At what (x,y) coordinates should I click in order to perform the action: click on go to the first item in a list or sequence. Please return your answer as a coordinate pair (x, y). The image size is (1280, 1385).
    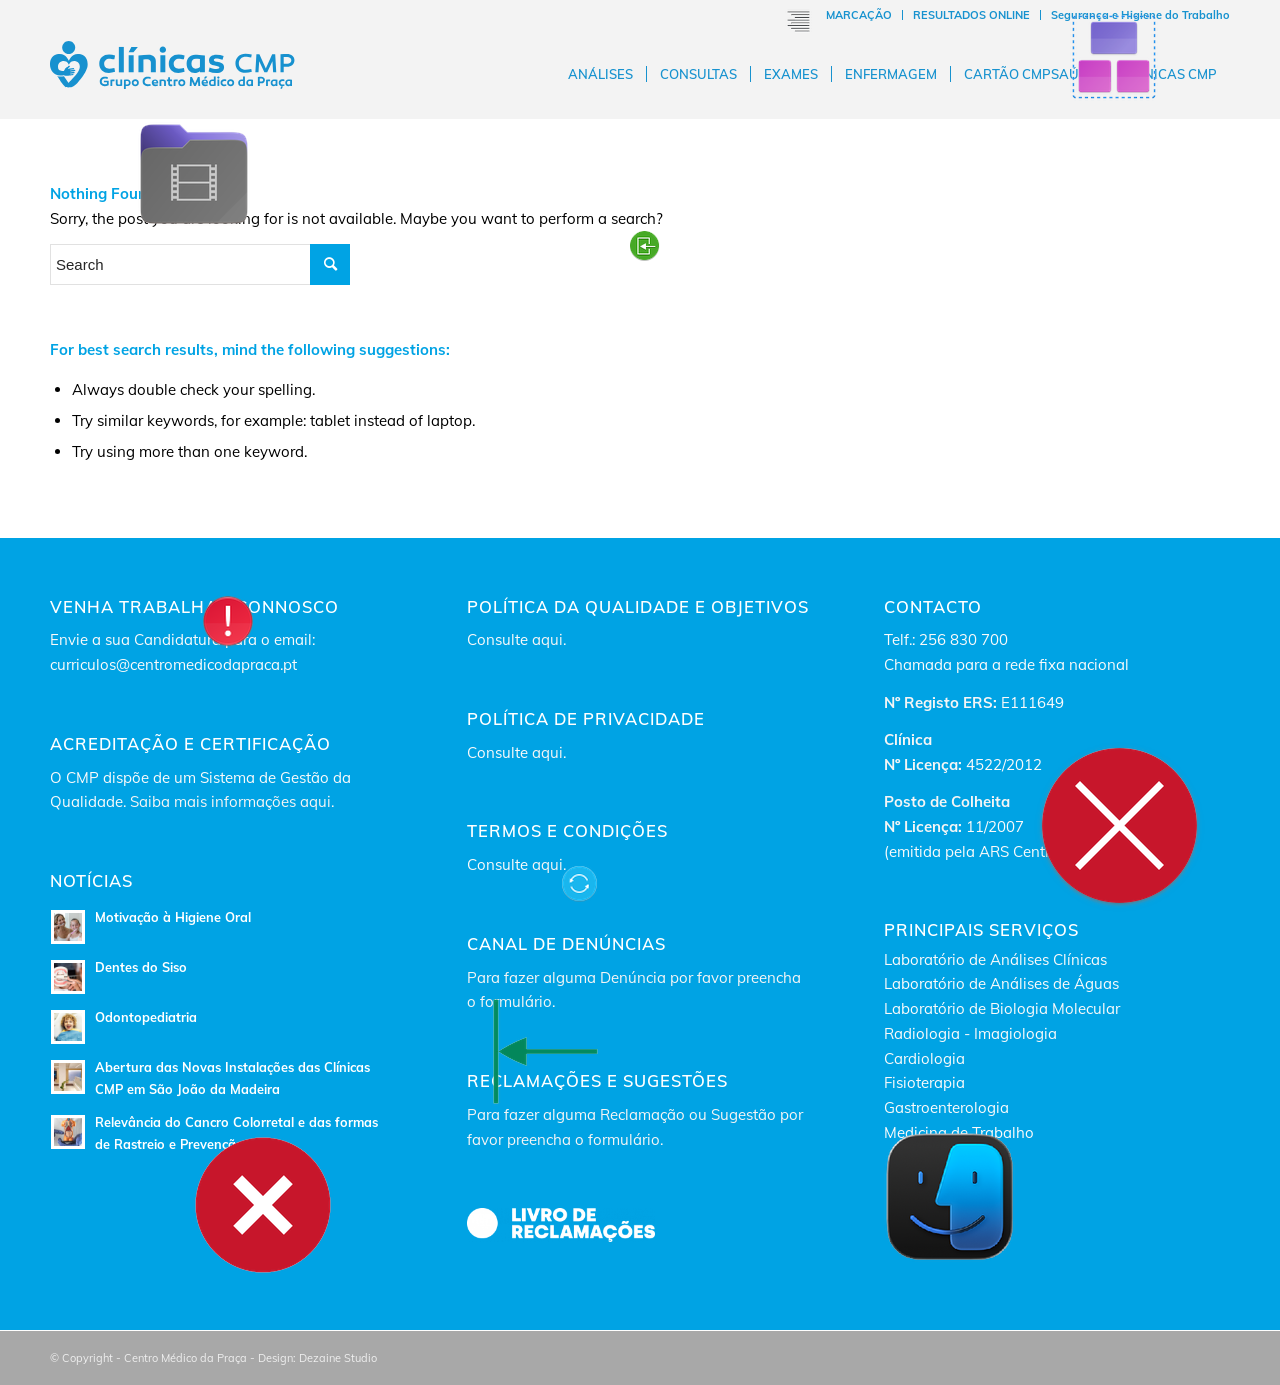
    Looking at the image, I should click on (545, 1051).